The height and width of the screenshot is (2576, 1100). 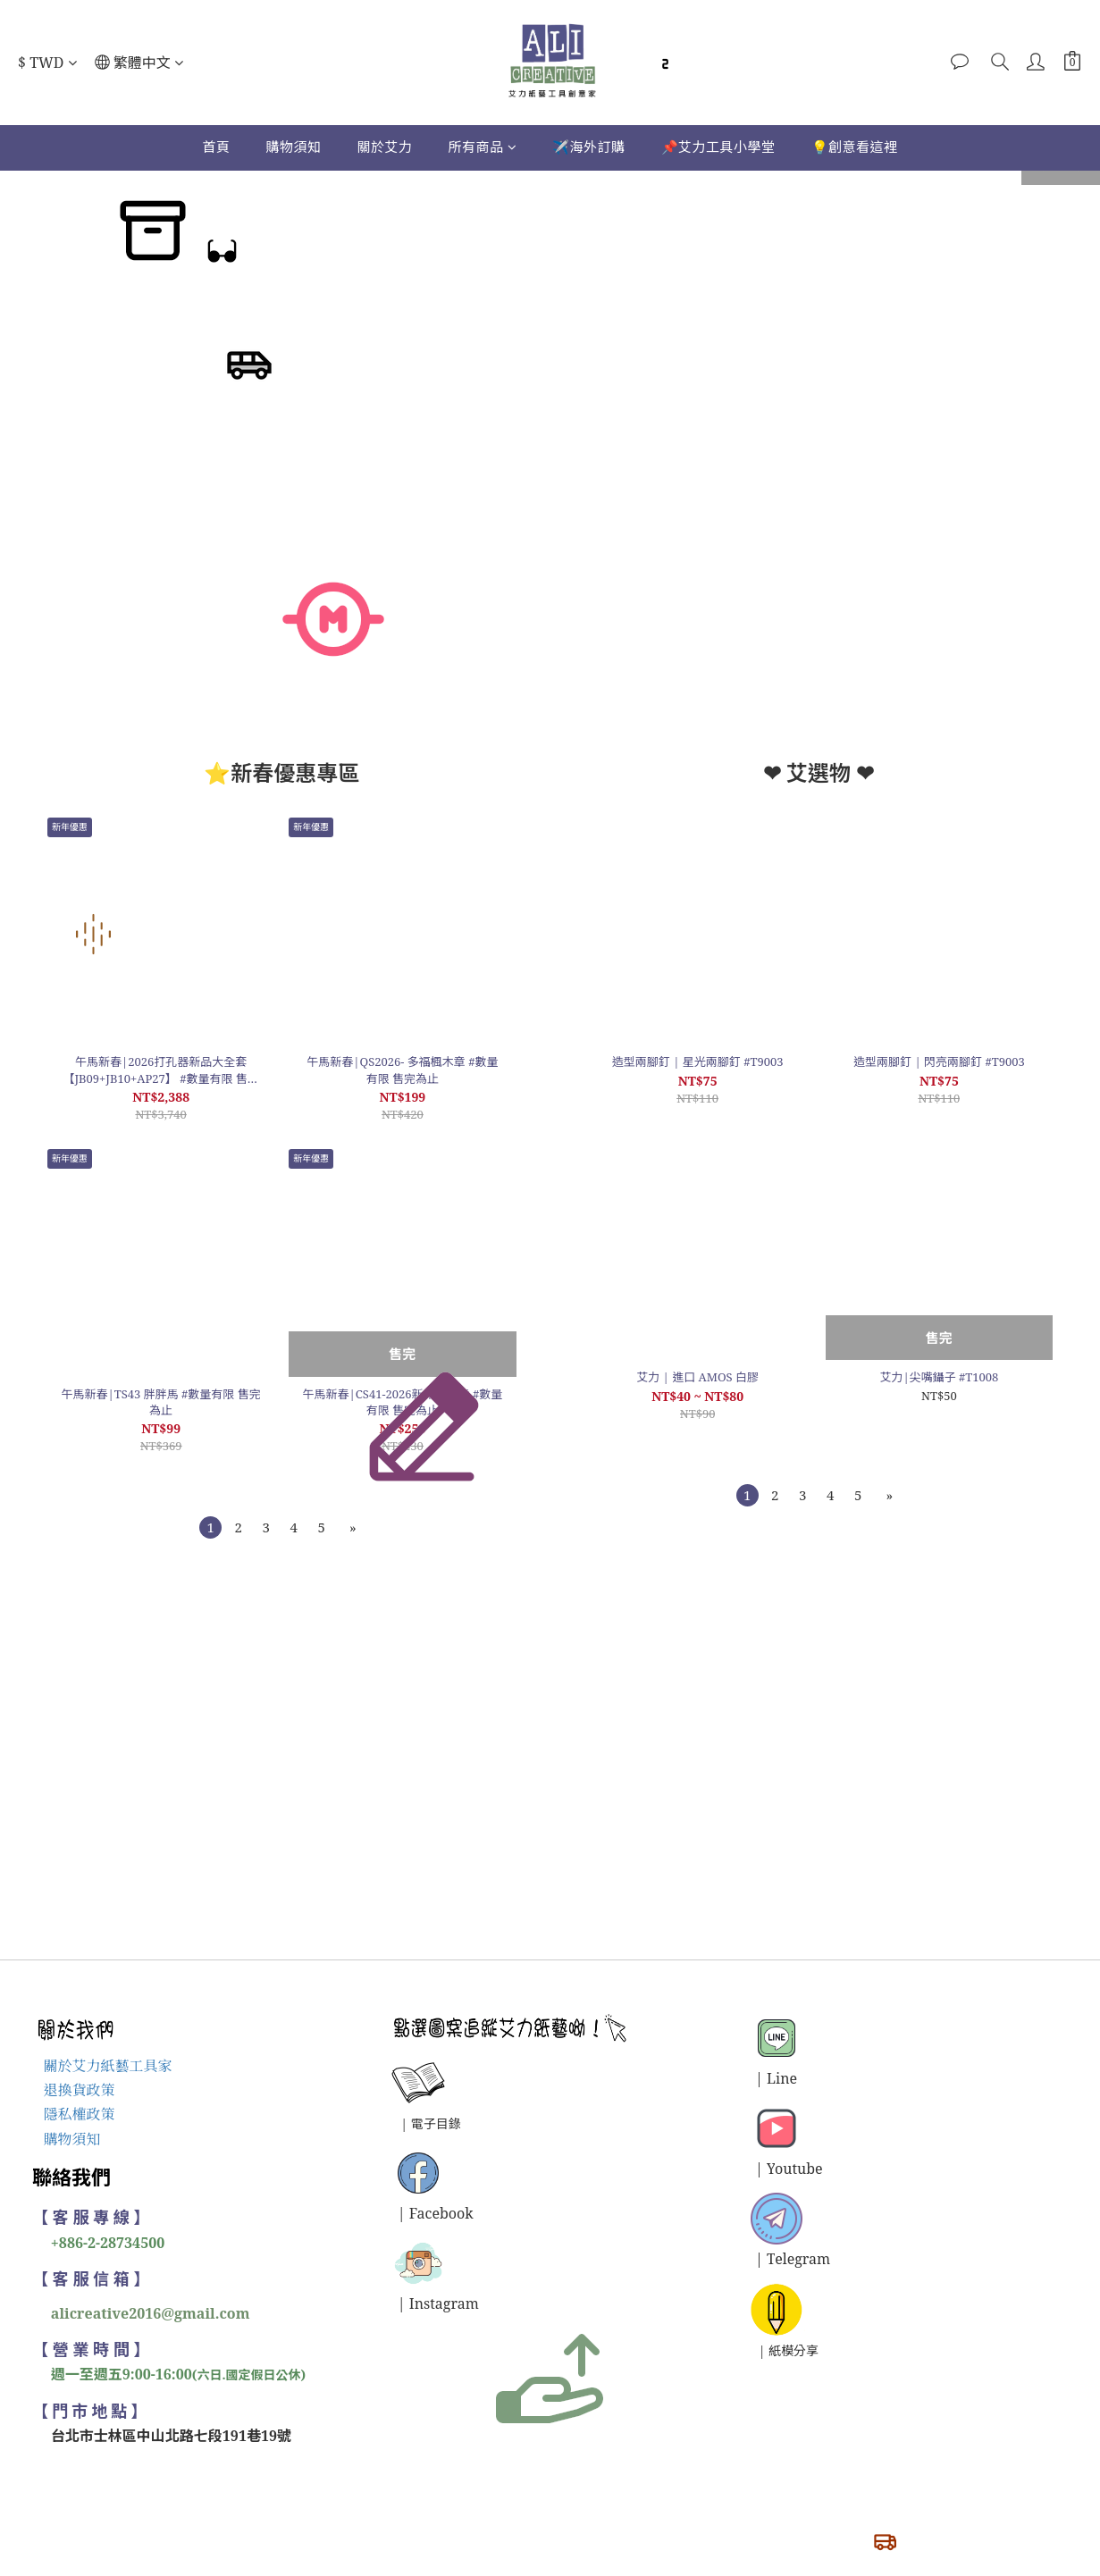 What do you see at coordinates (153, 231) in the screenshot?
I see `archive this item` at bounding box center [153, 231].